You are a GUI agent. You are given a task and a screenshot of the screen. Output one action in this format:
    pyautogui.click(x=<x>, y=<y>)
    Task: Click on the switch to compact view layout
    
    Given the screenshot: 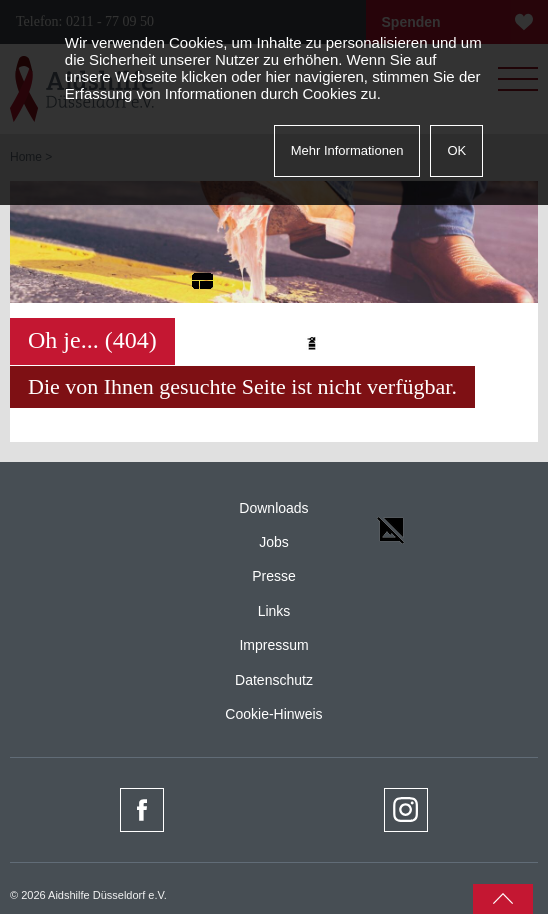 What is the action you would take?
    pyautogui.click(x=202, y=281)
    